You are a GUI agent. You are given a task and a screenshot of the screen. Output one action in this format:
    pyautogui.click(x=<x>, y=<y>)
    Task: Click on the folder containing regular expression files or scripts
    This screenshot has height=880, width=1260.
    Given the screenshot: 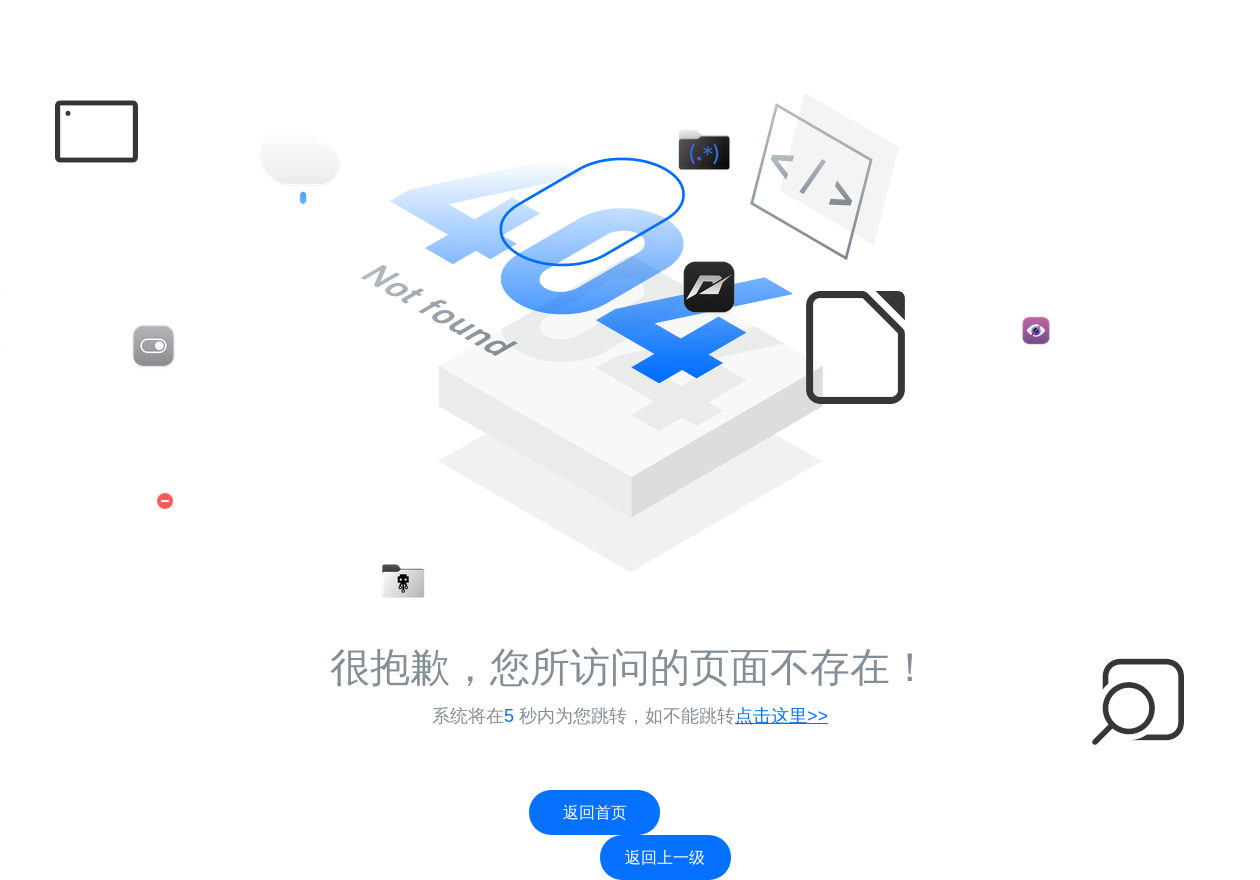 What is the action you would take?
    pyautogui.click(x=704, y=151)
    